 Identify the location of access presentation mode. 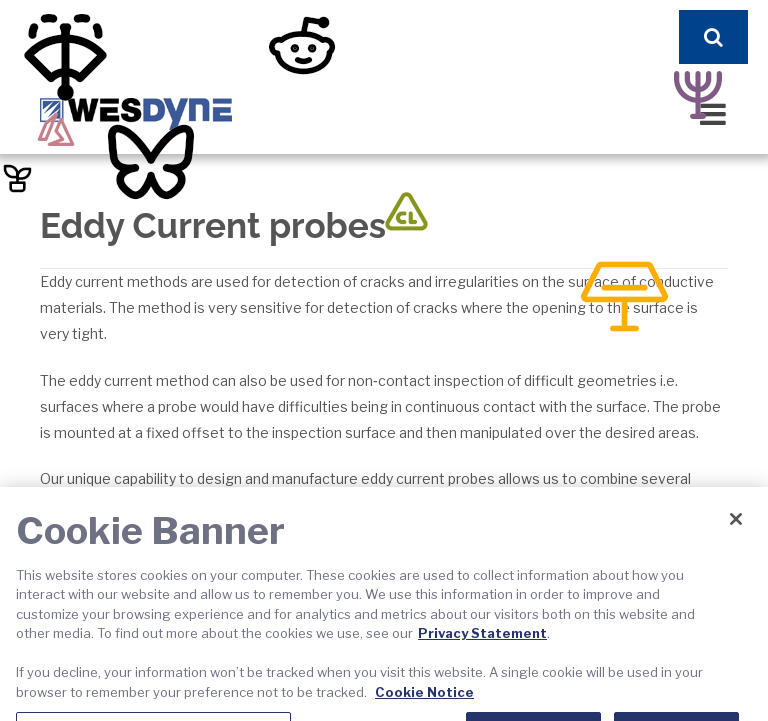
(624, 296).